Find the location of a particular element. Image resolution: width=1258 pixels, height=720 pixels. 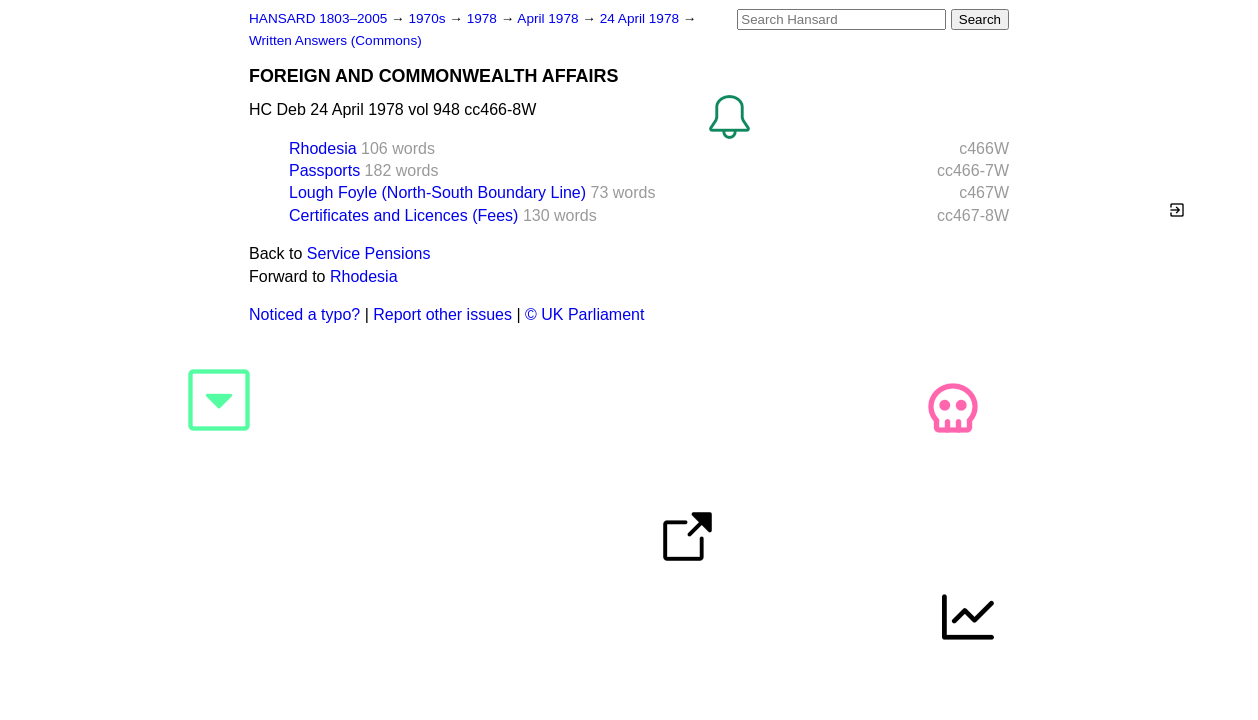

indicates dangerous or harmful content is located at coordinates (953, 408).